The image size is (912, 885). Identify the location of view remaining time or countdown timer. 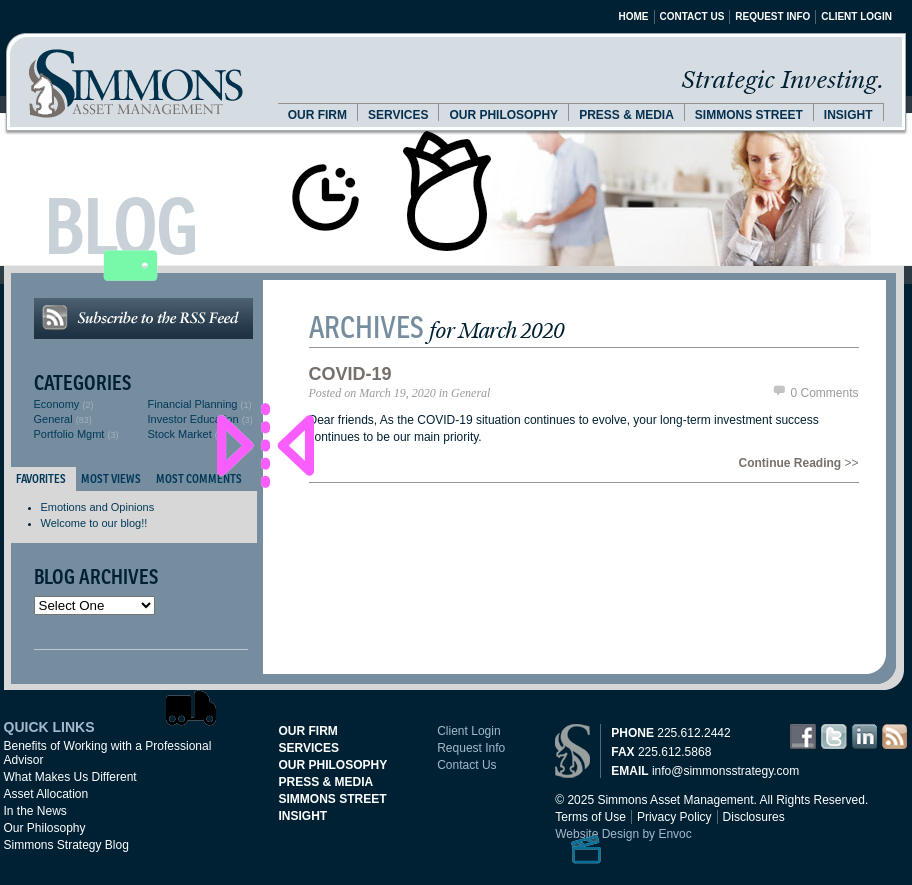
(325, 197).